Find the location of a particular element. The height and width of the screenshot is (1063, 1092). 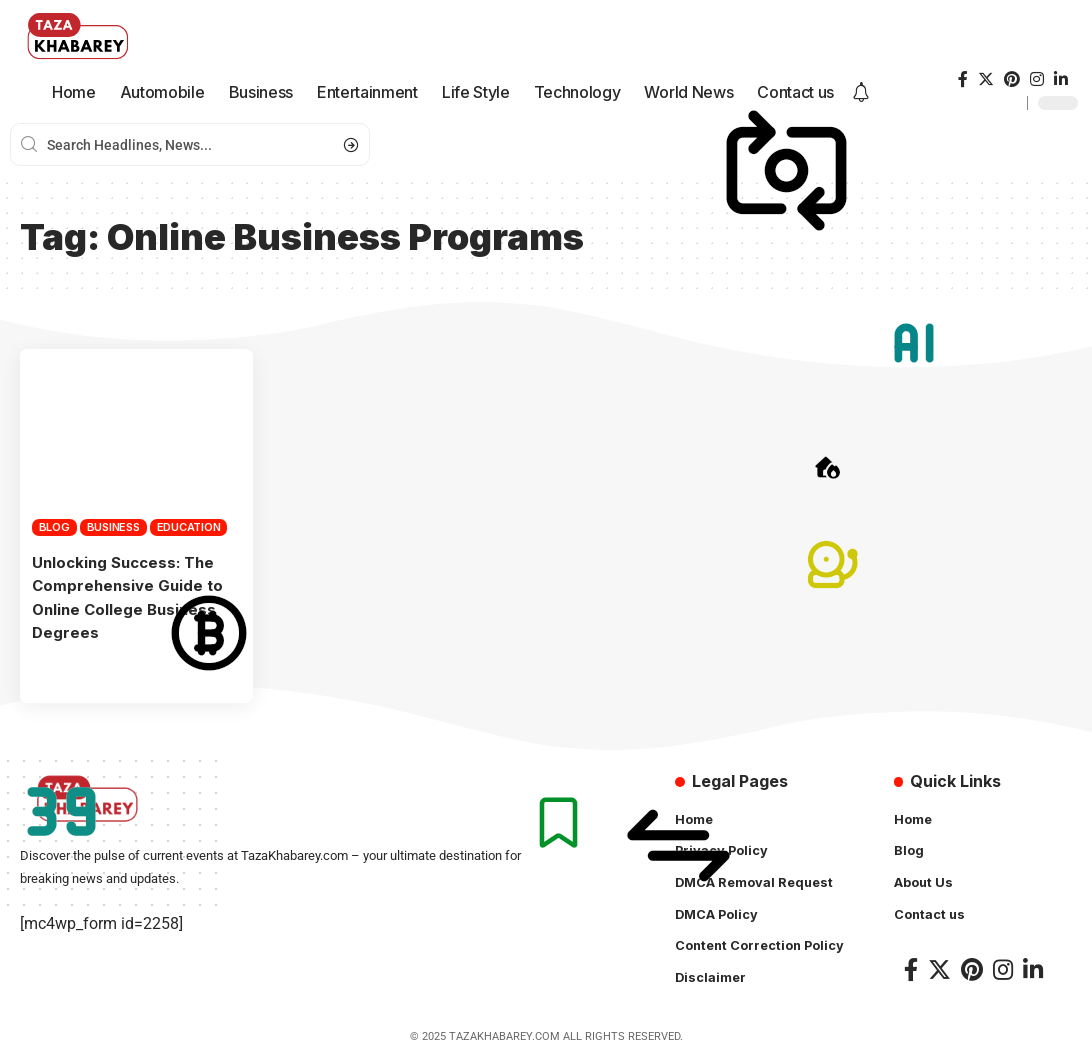

report a fire emergency at a residence is located at coordinates (827, 467).